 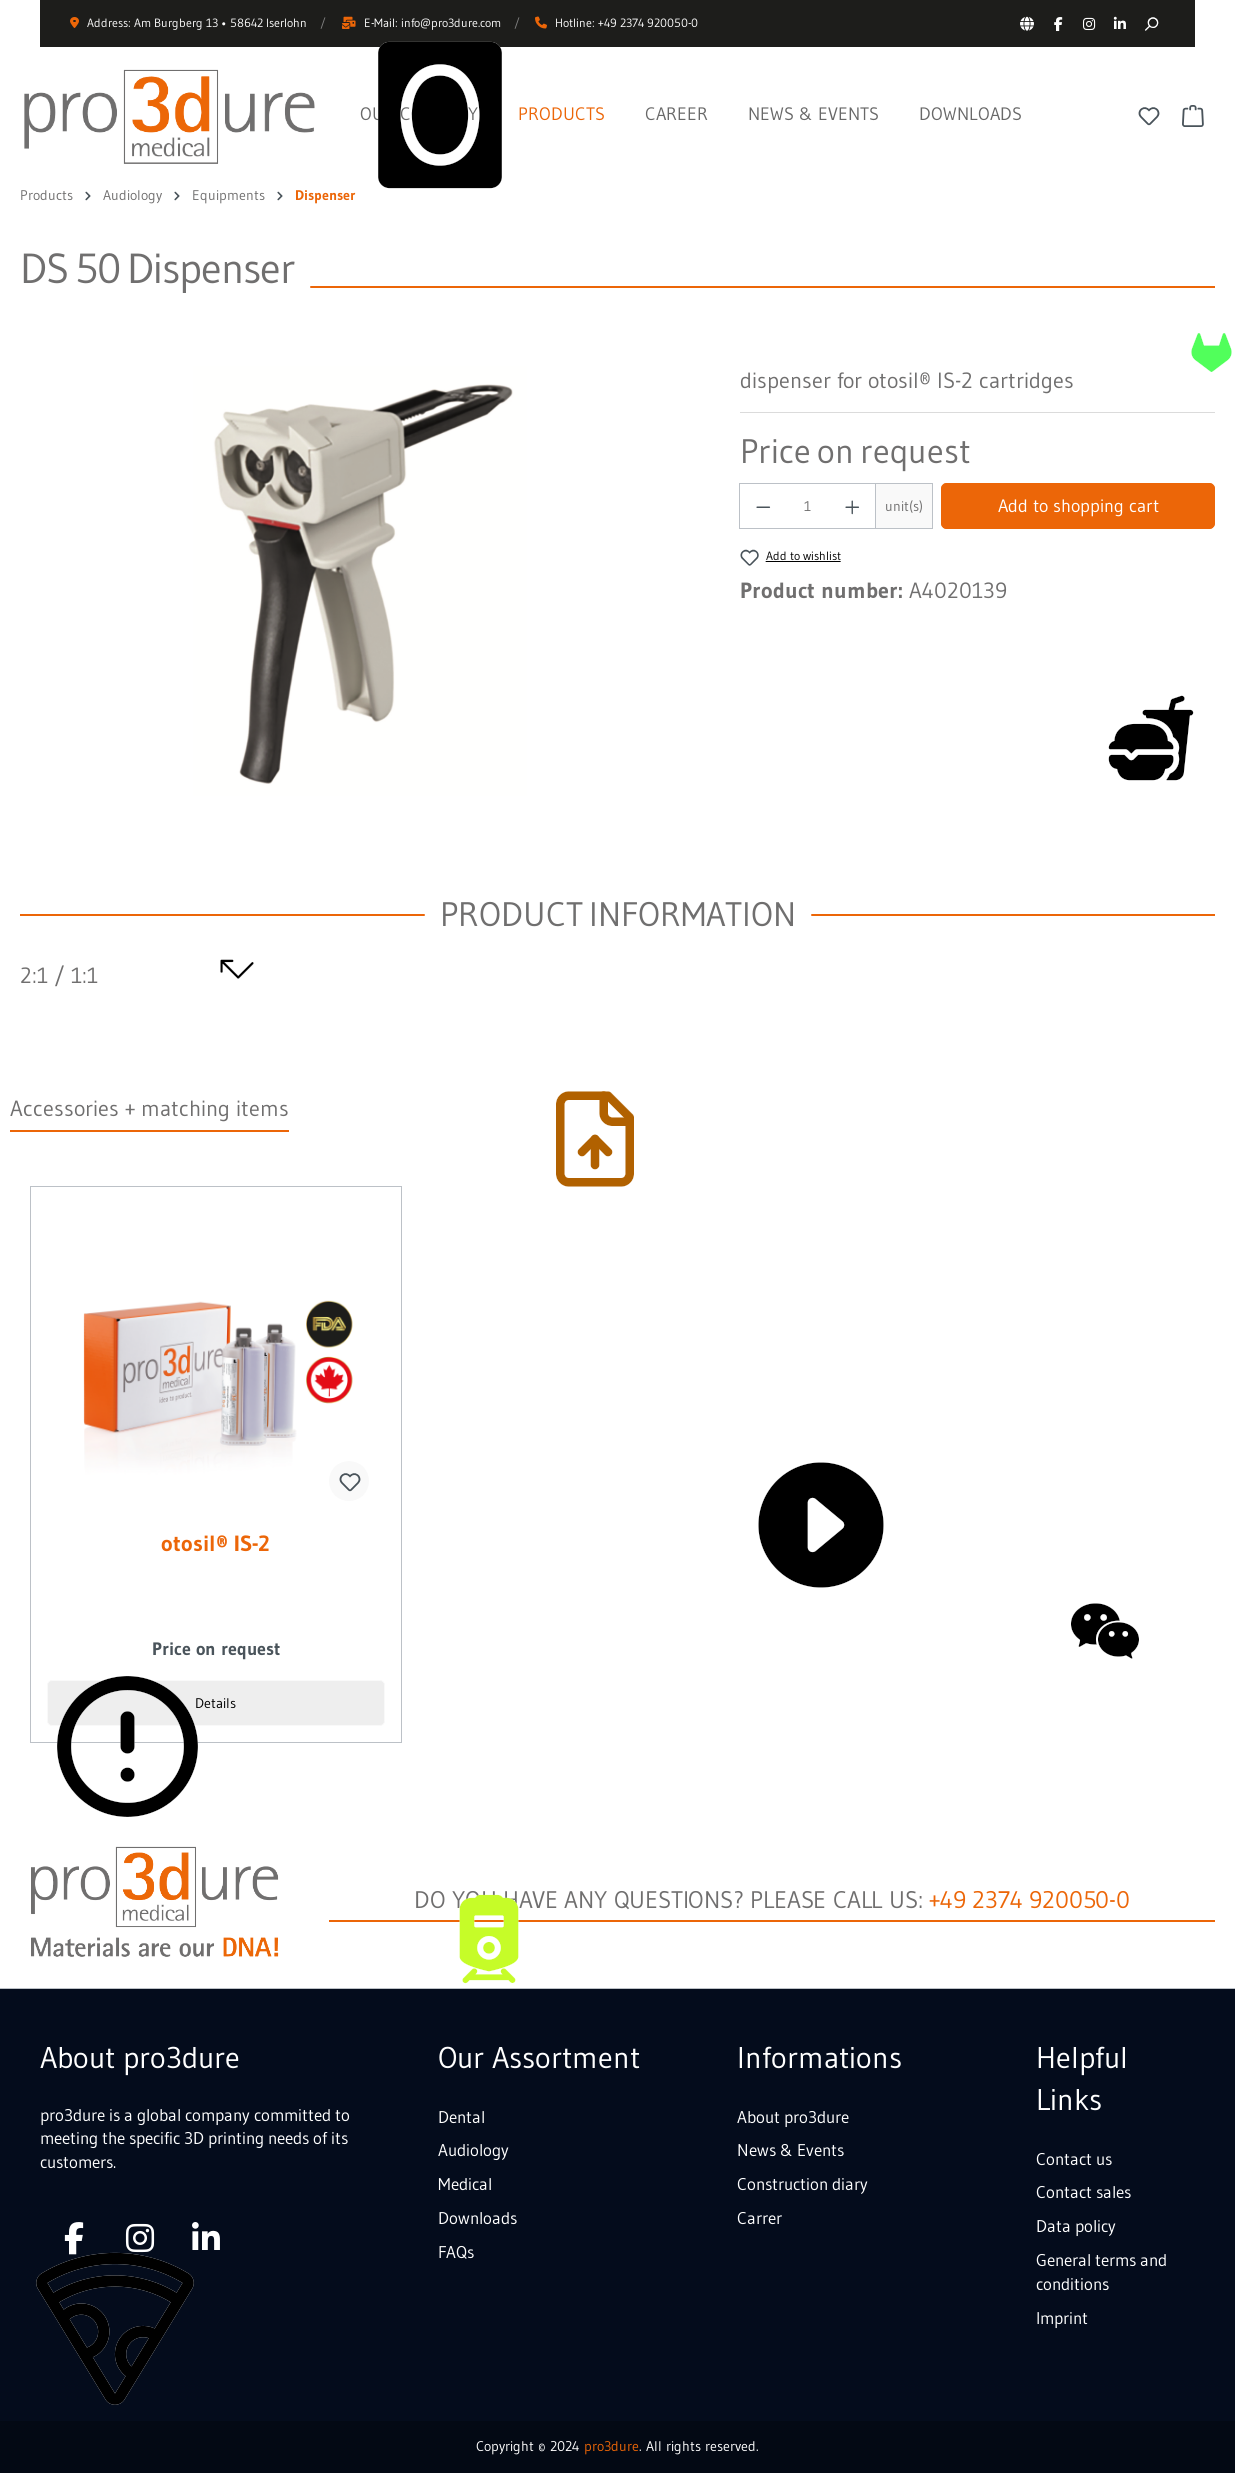 What do you see at coordinates (489, 1939) in the screenshot?
I see `access train schedules or rail transit options` at bounding box center [489, 1939].